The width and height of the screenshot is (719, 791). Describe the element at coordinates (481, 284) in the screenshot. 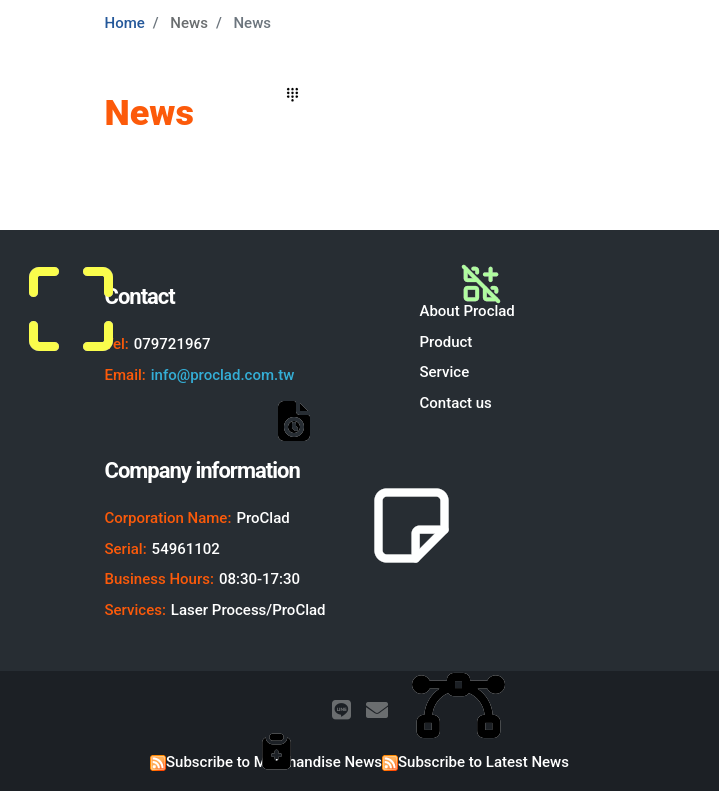

I see `apps or widgets are disabled` at that location.